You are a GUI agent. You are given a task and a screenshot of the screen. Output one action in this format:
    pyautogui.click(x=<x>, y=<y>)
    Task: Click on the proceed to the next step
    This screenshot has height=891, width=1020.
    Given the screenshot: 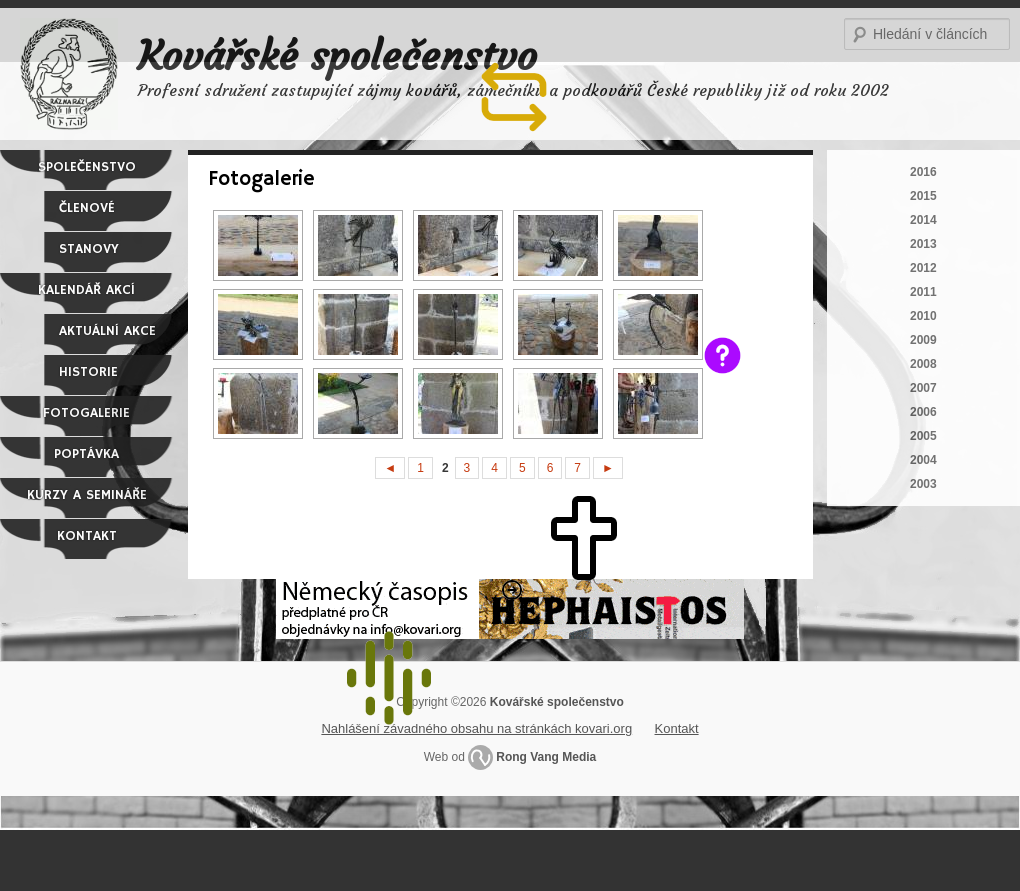 What is the action you would take?
    pyautogui.click(x=512, y=590)
    